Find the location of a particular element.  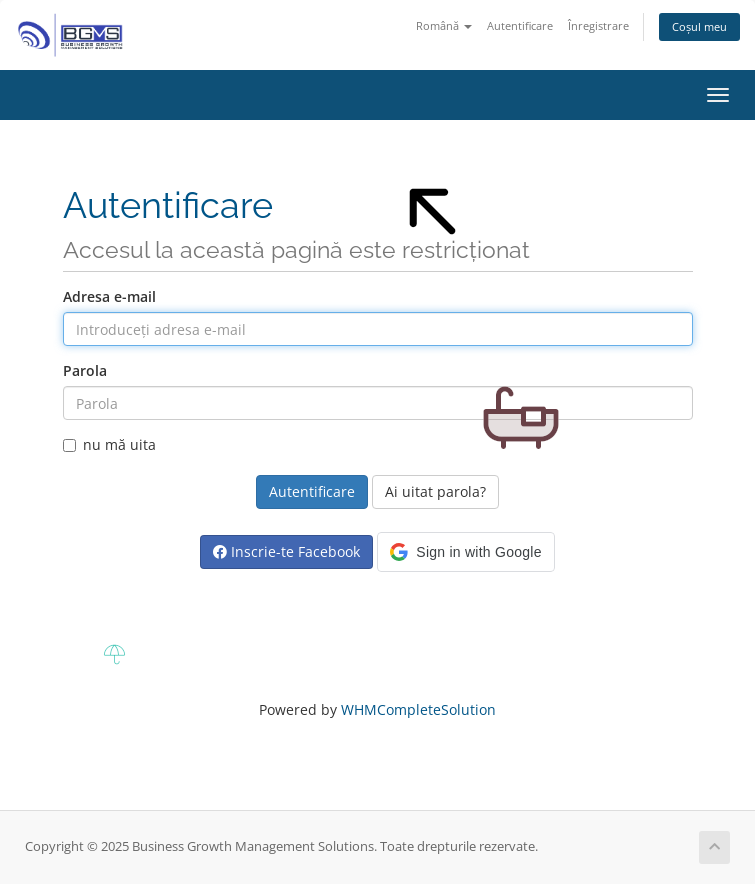

view weather protection or rain forecast is located at coordinates (114, 654).